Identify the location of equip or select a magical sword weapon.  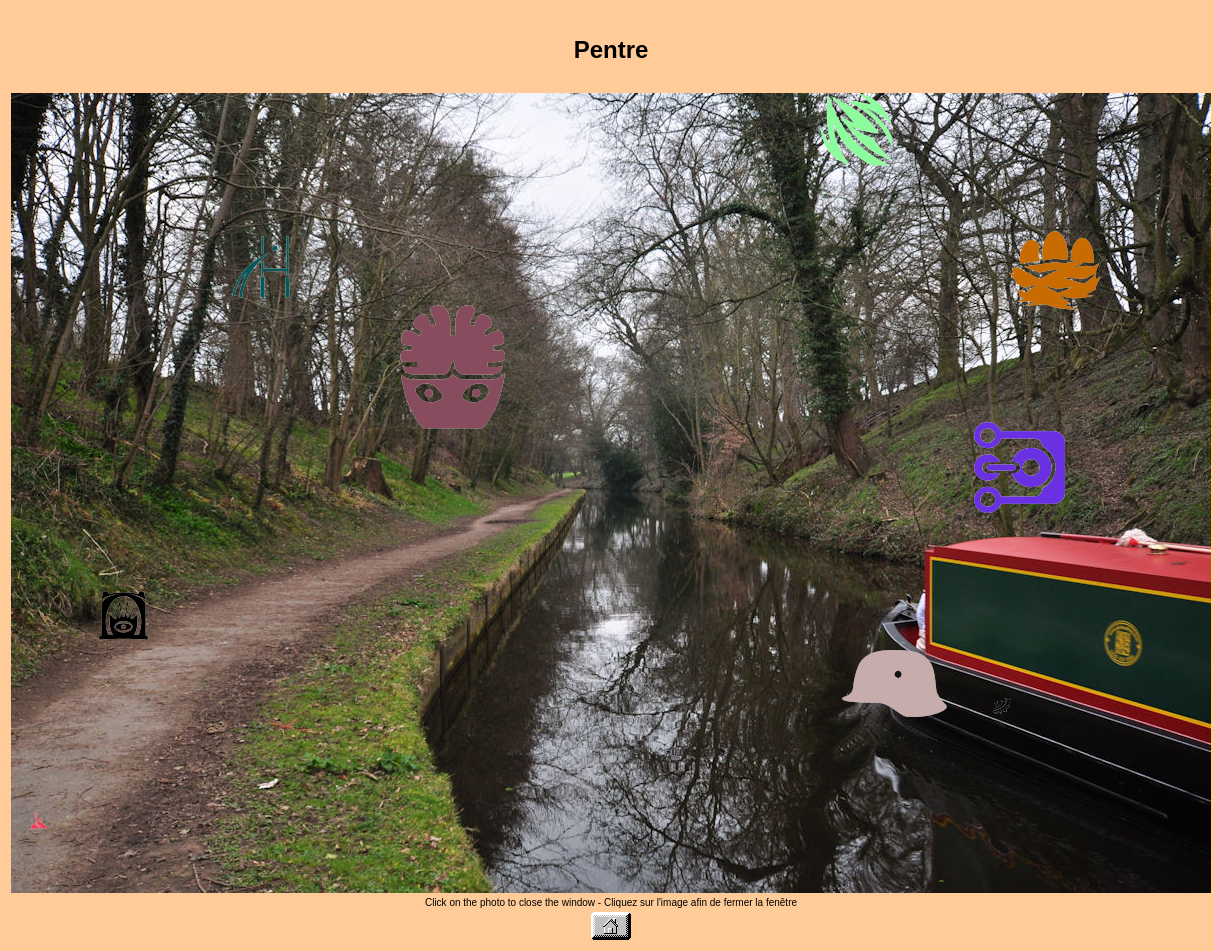
(1002, 706).